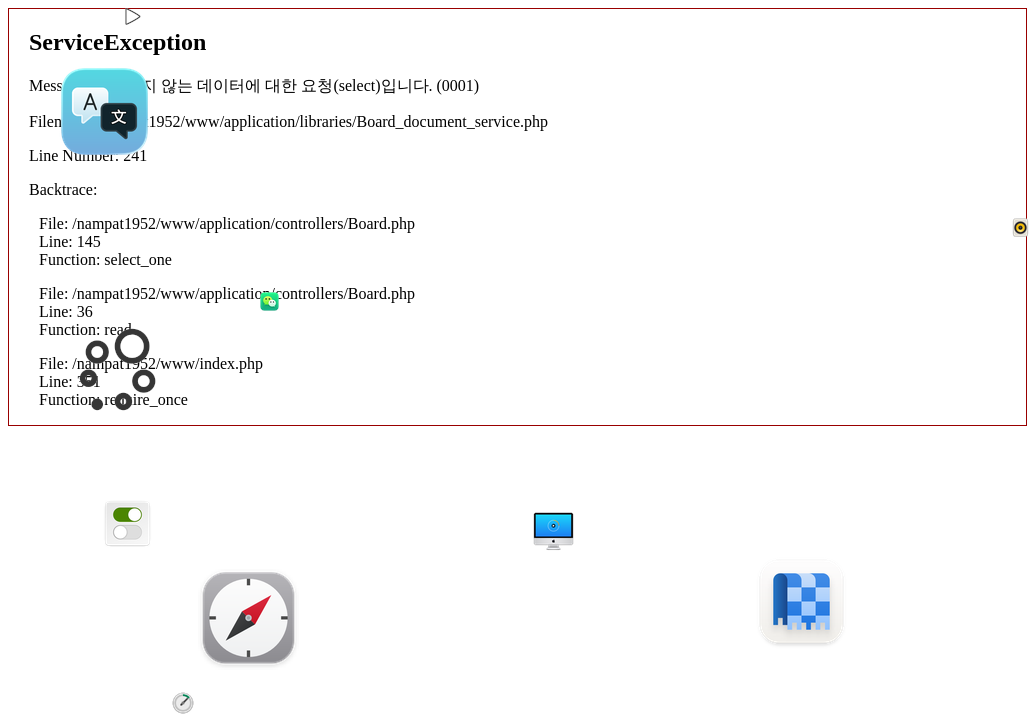 The image size is (1035, 720). Describe the element at coordinates (132, 16) in the screenshot. I see `play media content` at that location.